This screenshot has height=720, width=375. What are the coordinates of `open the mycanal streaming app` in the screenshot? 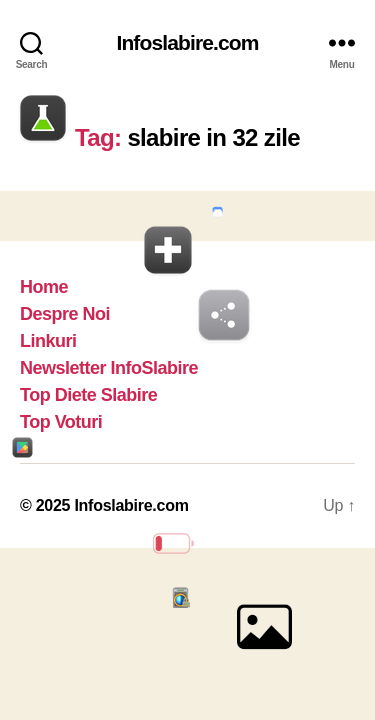 It's located at (168, 250).